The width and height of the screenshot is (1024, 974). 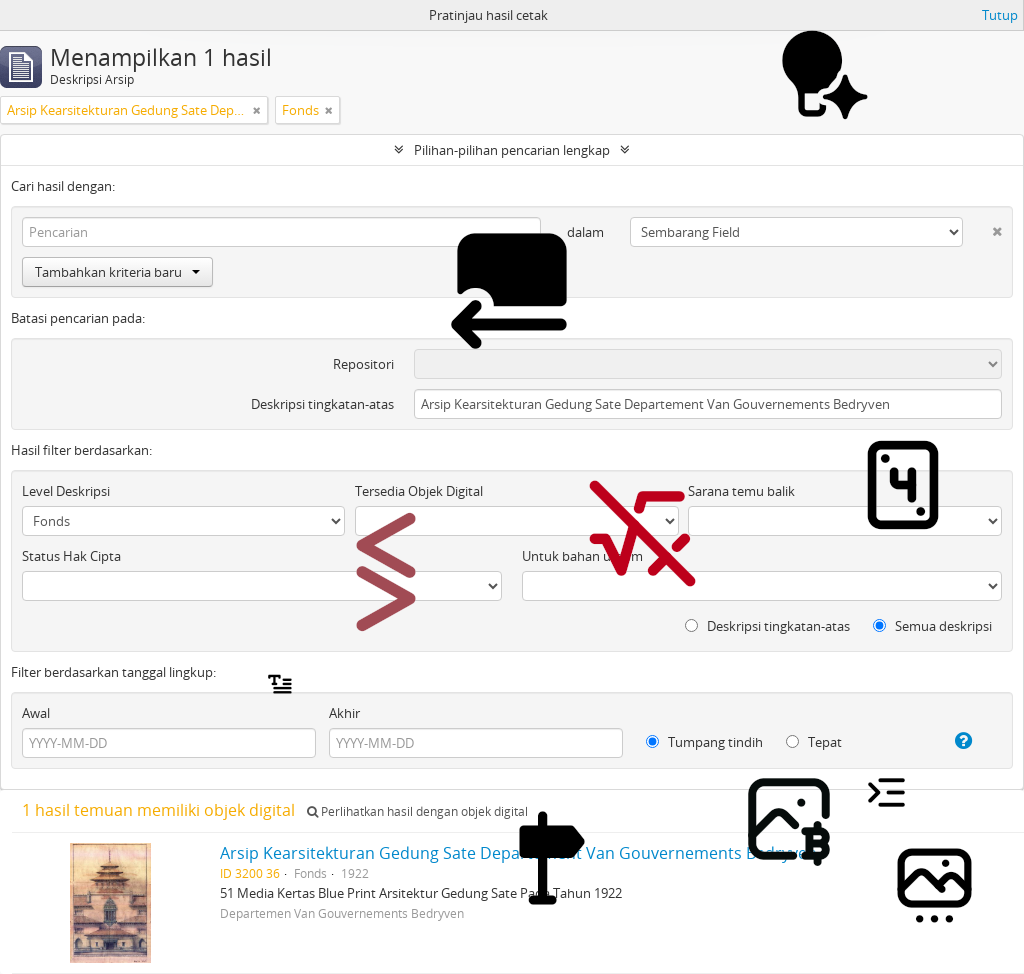 I want to click on access AI-powered suggestions or insights, so click(x=822, y=77).